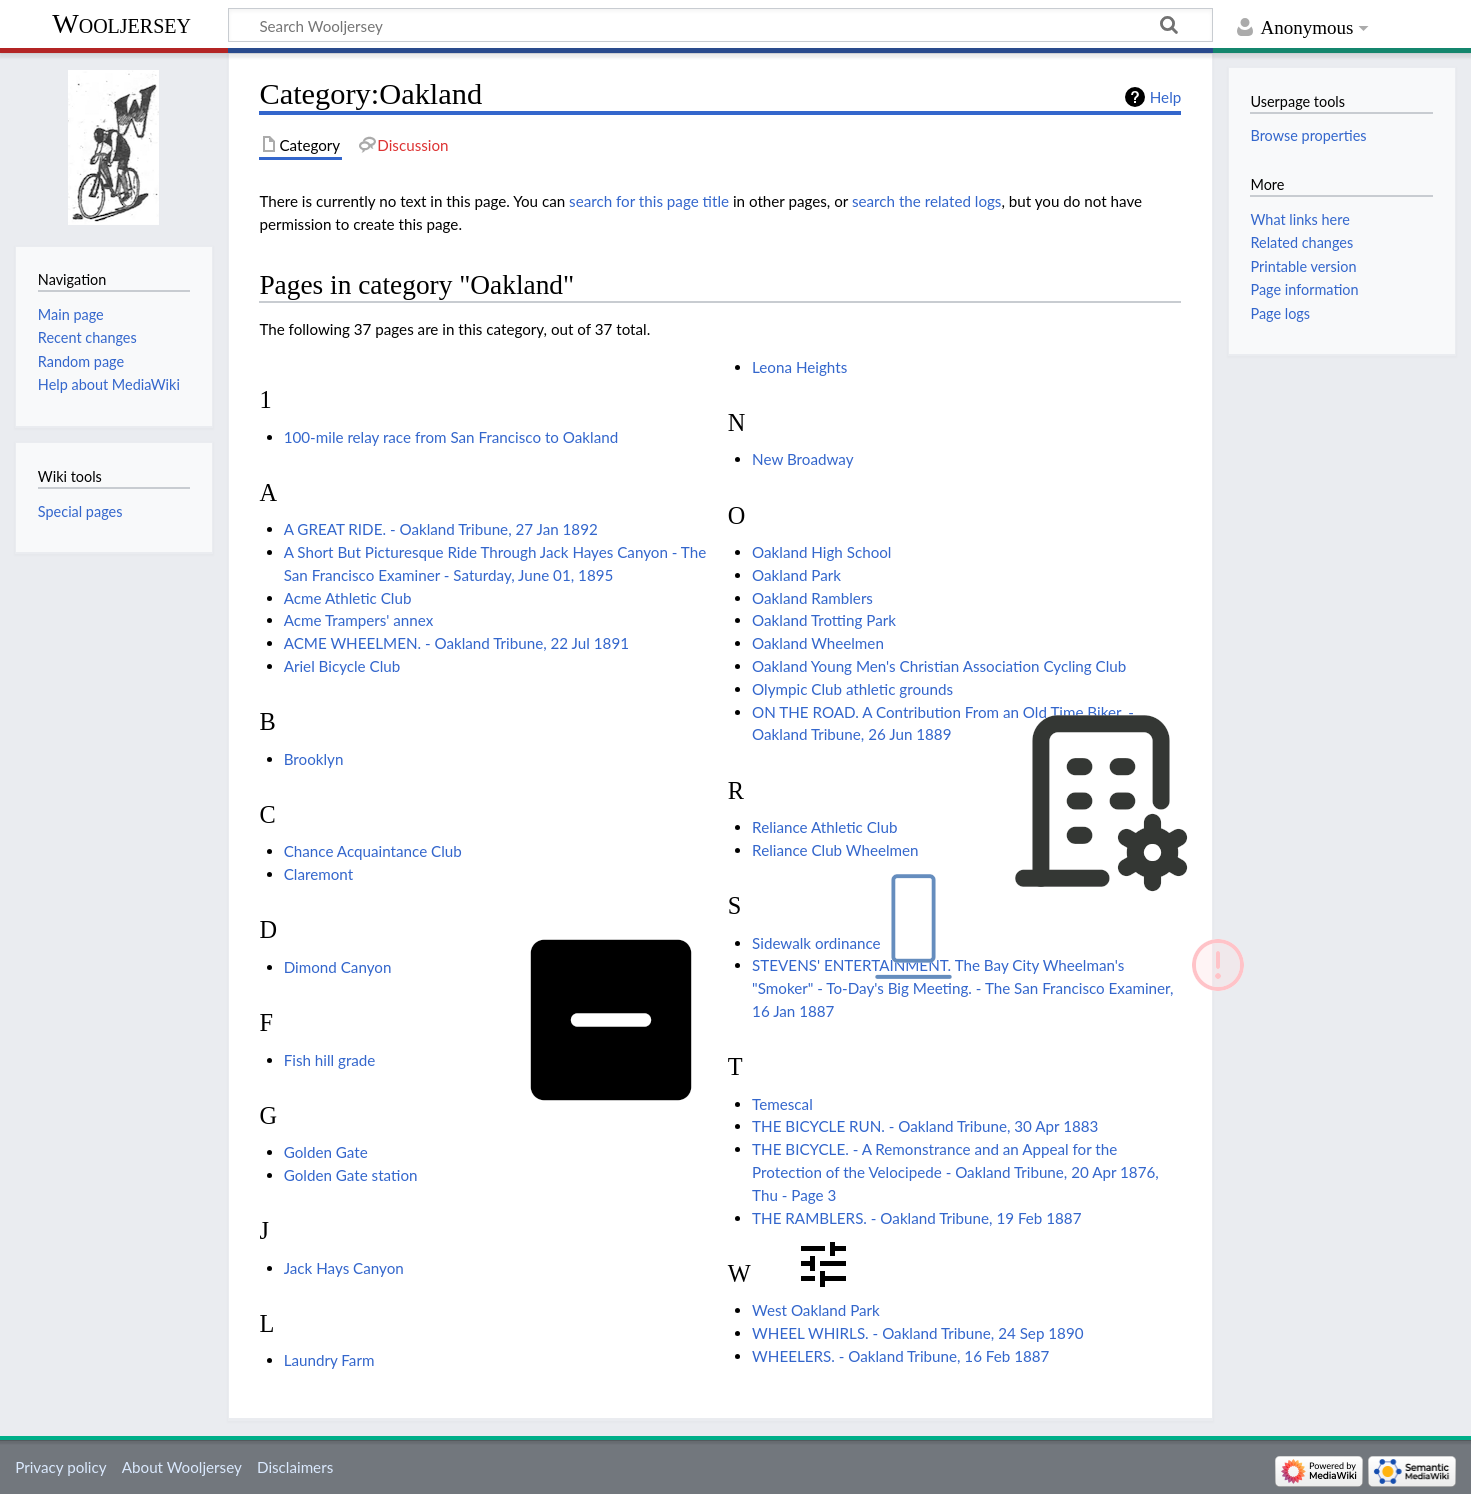 This screenshot has width=1471, height=1494. What do you see at coordinates (823, 1264) in the screenshot?
I see `adjust settings or preferences` at bounding box center [823, 1264].